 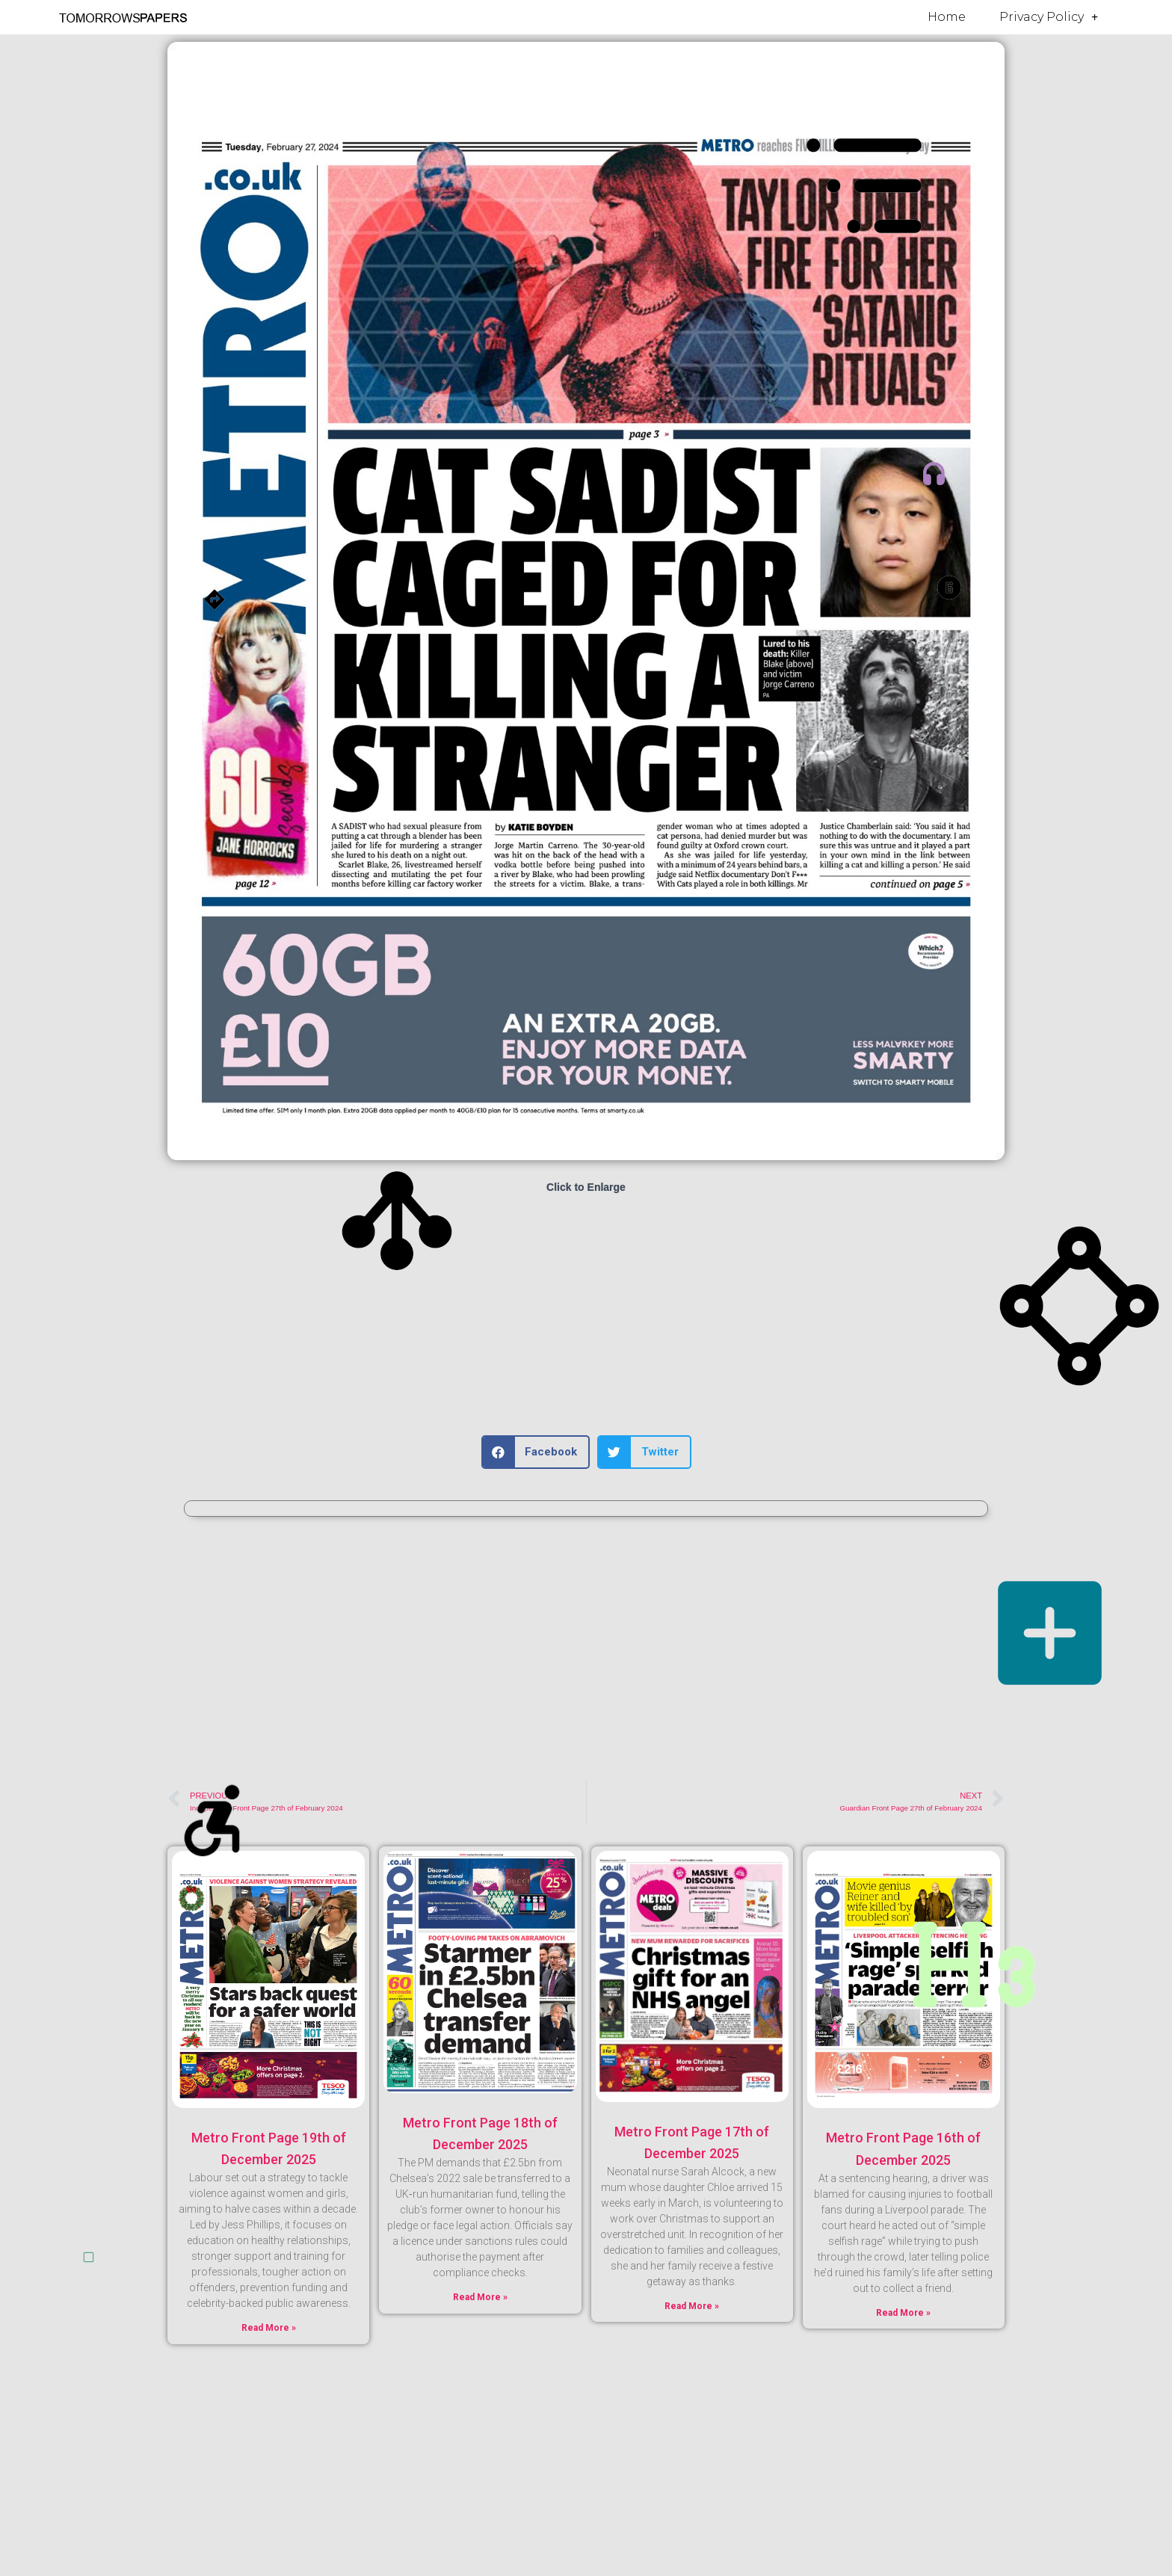 What do you see at coordinates (1079, 1306) in the screenshot?
I see `view ring network topology` at bounding box center [1079, 1306].